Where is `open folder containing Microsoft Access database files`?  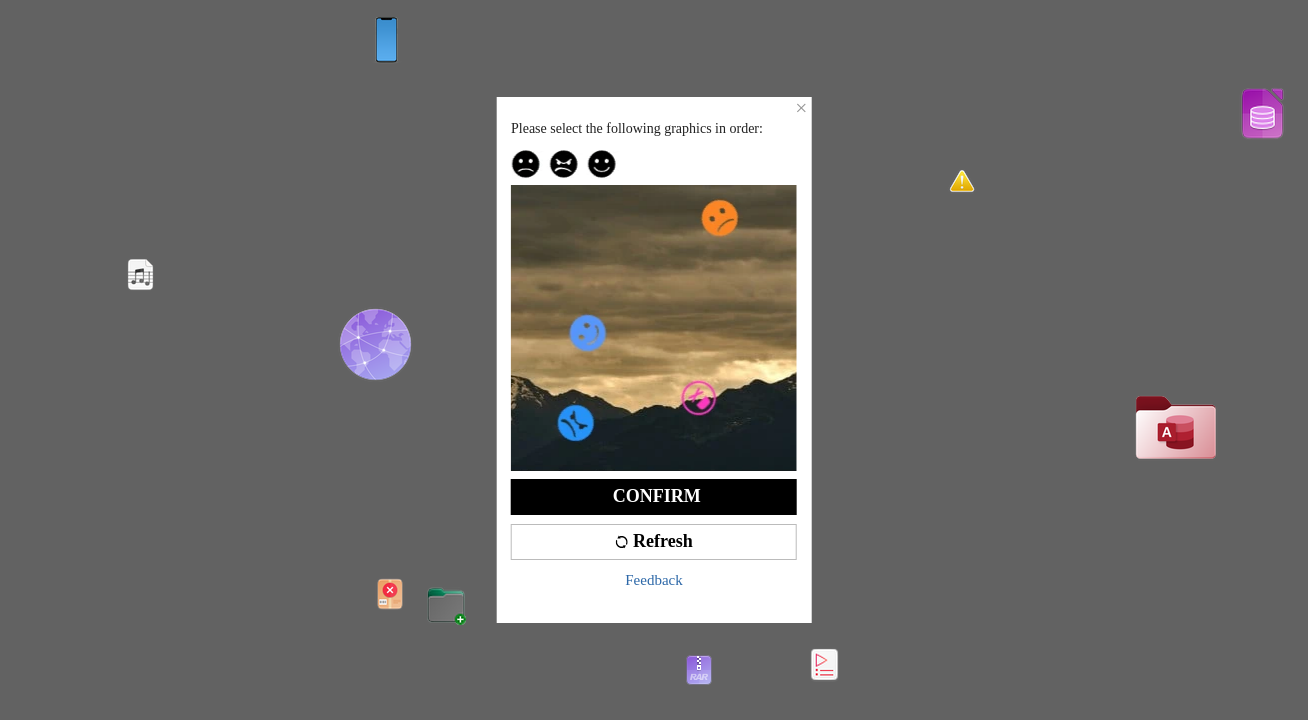
open folder containing Microsoft Access database files is located at coordinates (1175, 429).